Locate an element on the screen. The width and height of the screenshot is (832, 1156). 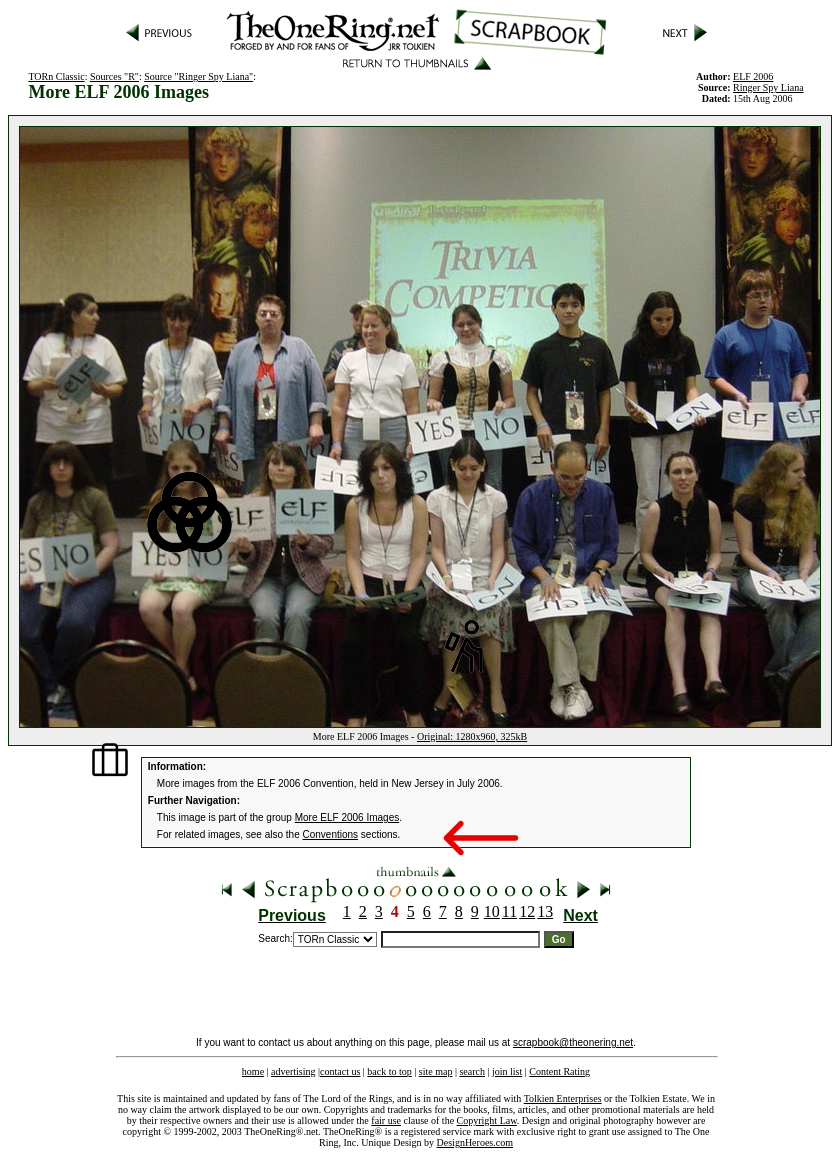
access hiking trails or outdoor activities is located at coordinates (466, 646).